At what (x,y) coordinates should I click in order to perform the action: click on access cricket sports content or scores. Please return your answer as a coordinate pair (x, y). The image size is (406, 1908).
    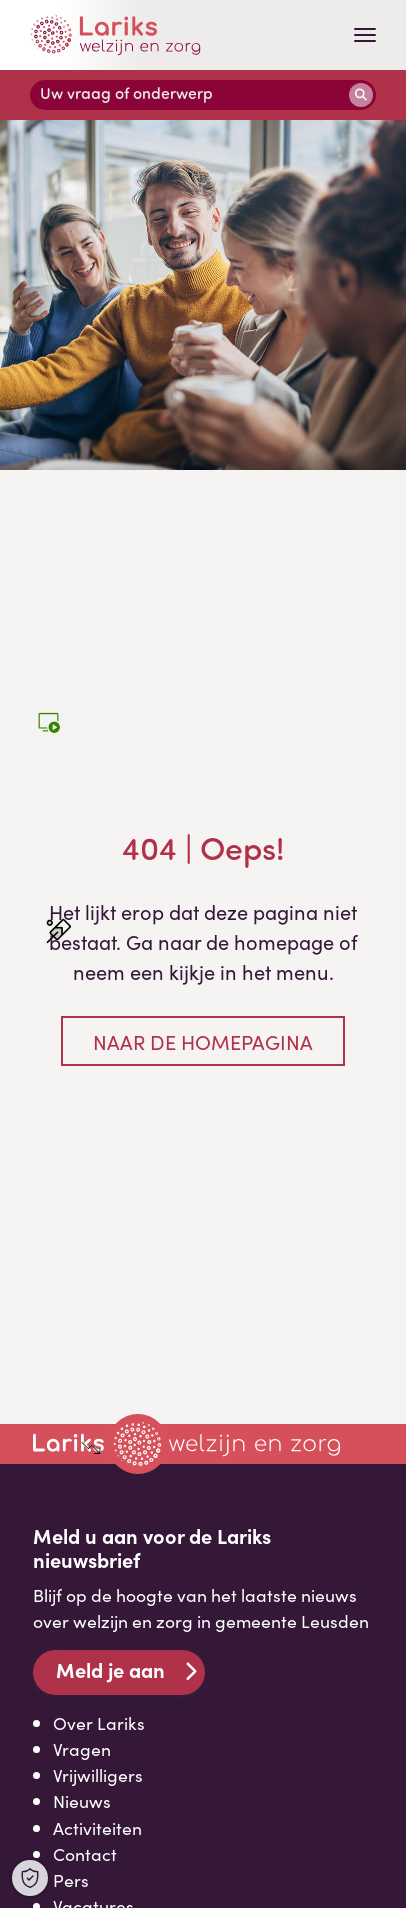
    Looking at the image, I should click on (57, 930).